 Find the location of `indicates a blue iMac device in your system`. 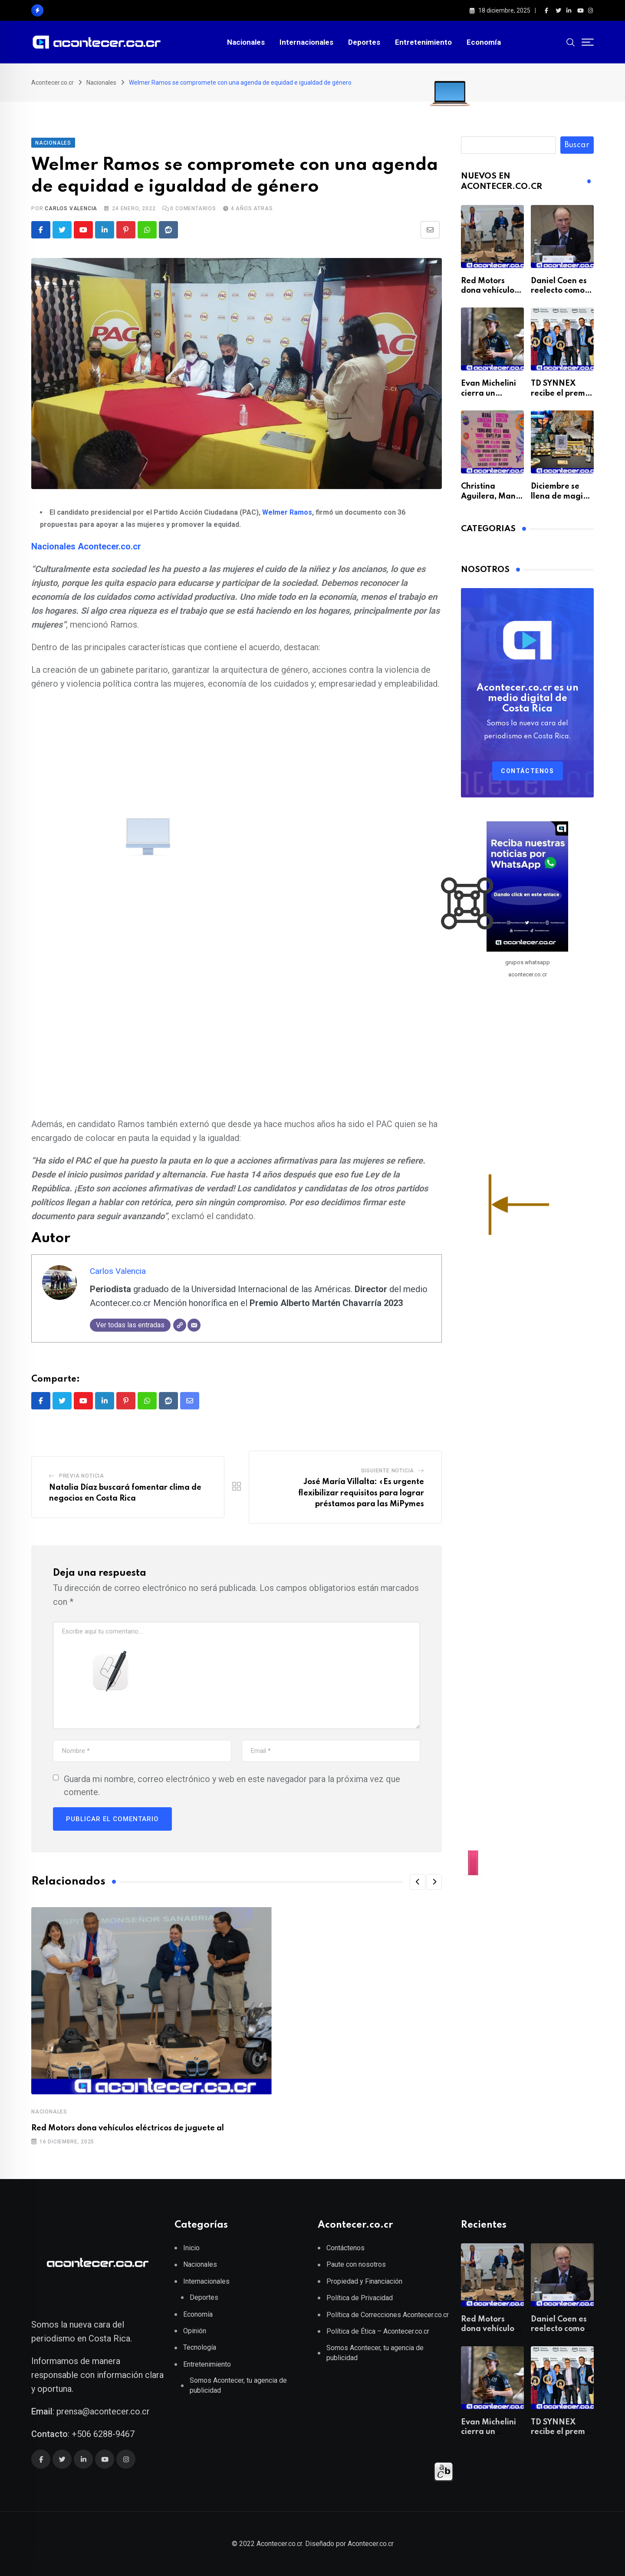

indicates a blue iMac device in your system is located at coordinates (148, 836).